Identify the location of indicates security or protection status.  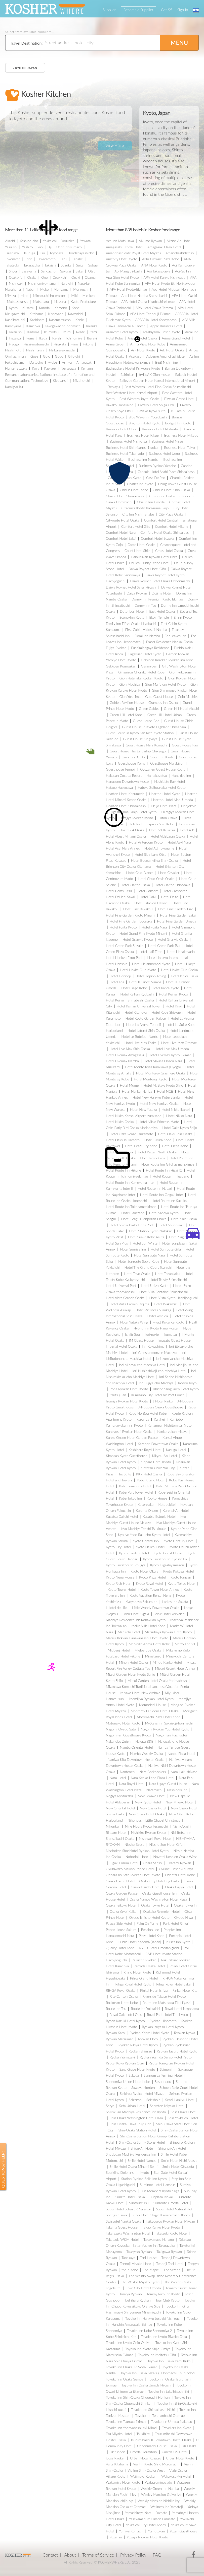
(120, 473).